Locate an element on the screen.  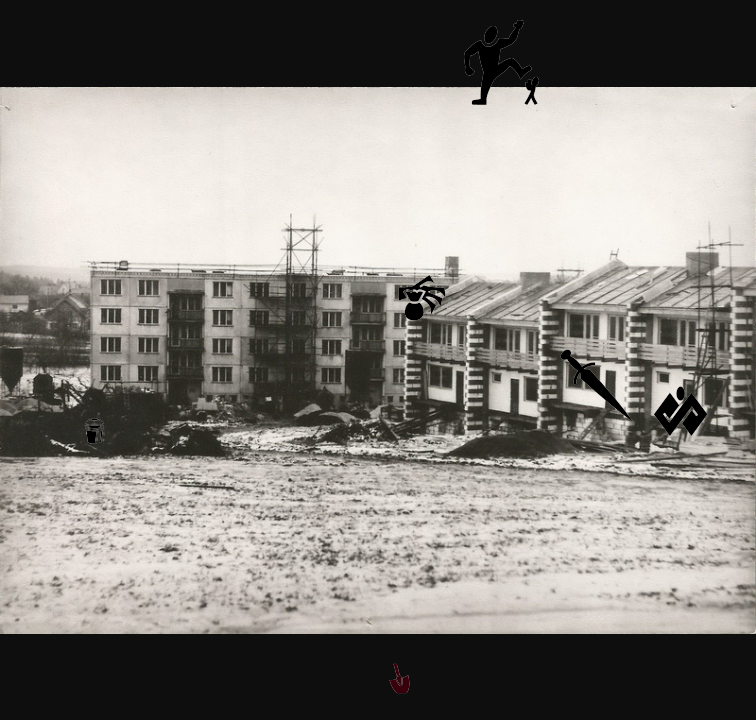
indicates unlimited or infinite gameplay mode is located at coordinates (680, 413).